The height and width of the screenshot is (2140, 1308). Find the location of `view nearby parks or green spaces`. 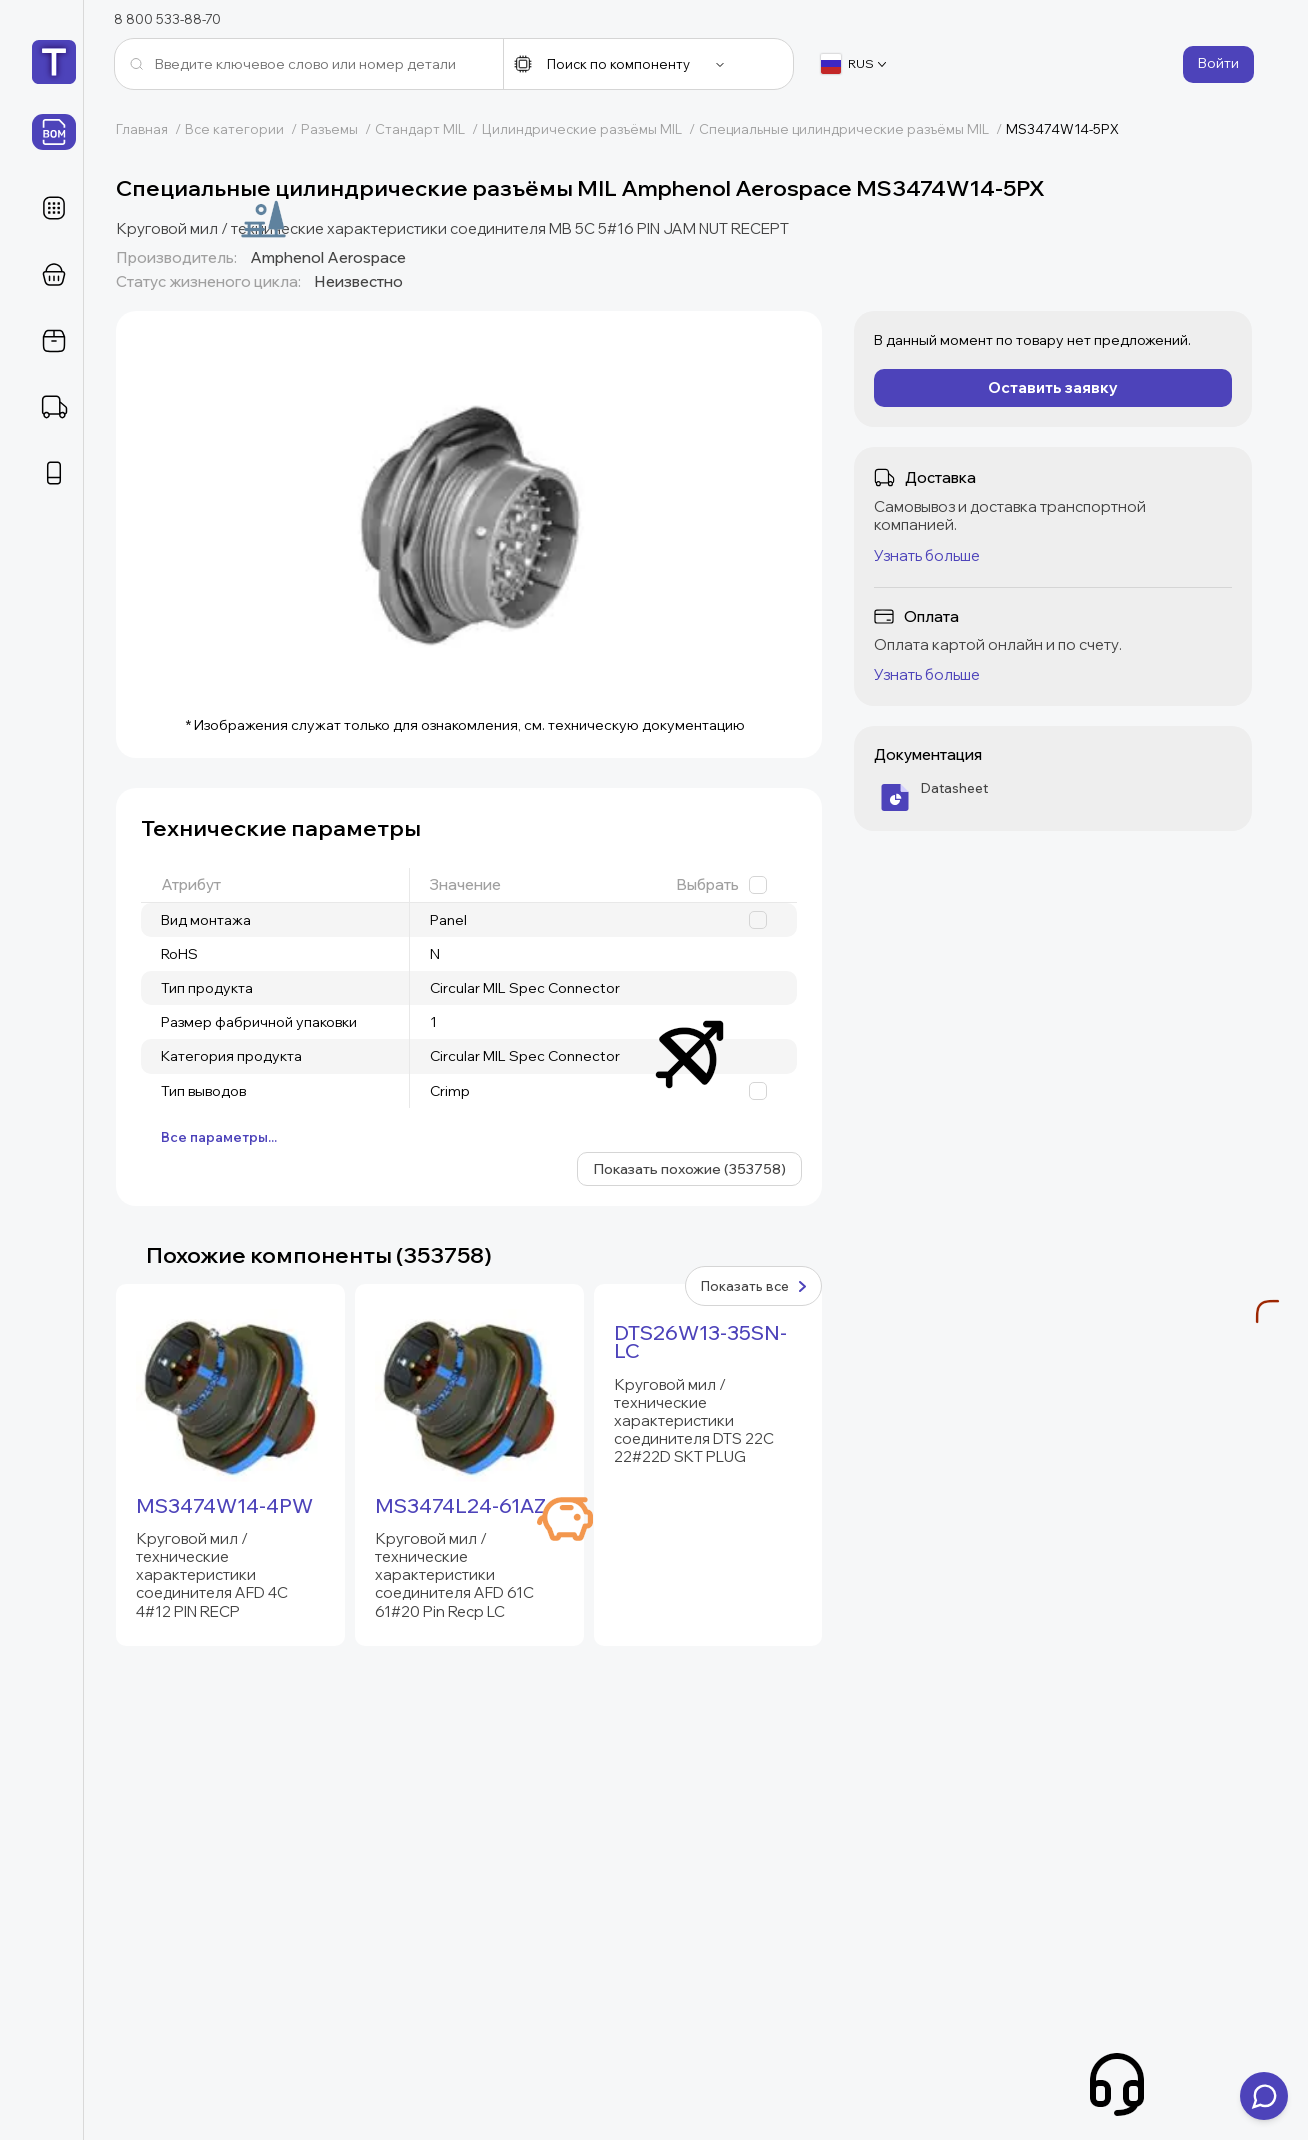

view nearby parks or green spaces is located at coordinates (263, 221).